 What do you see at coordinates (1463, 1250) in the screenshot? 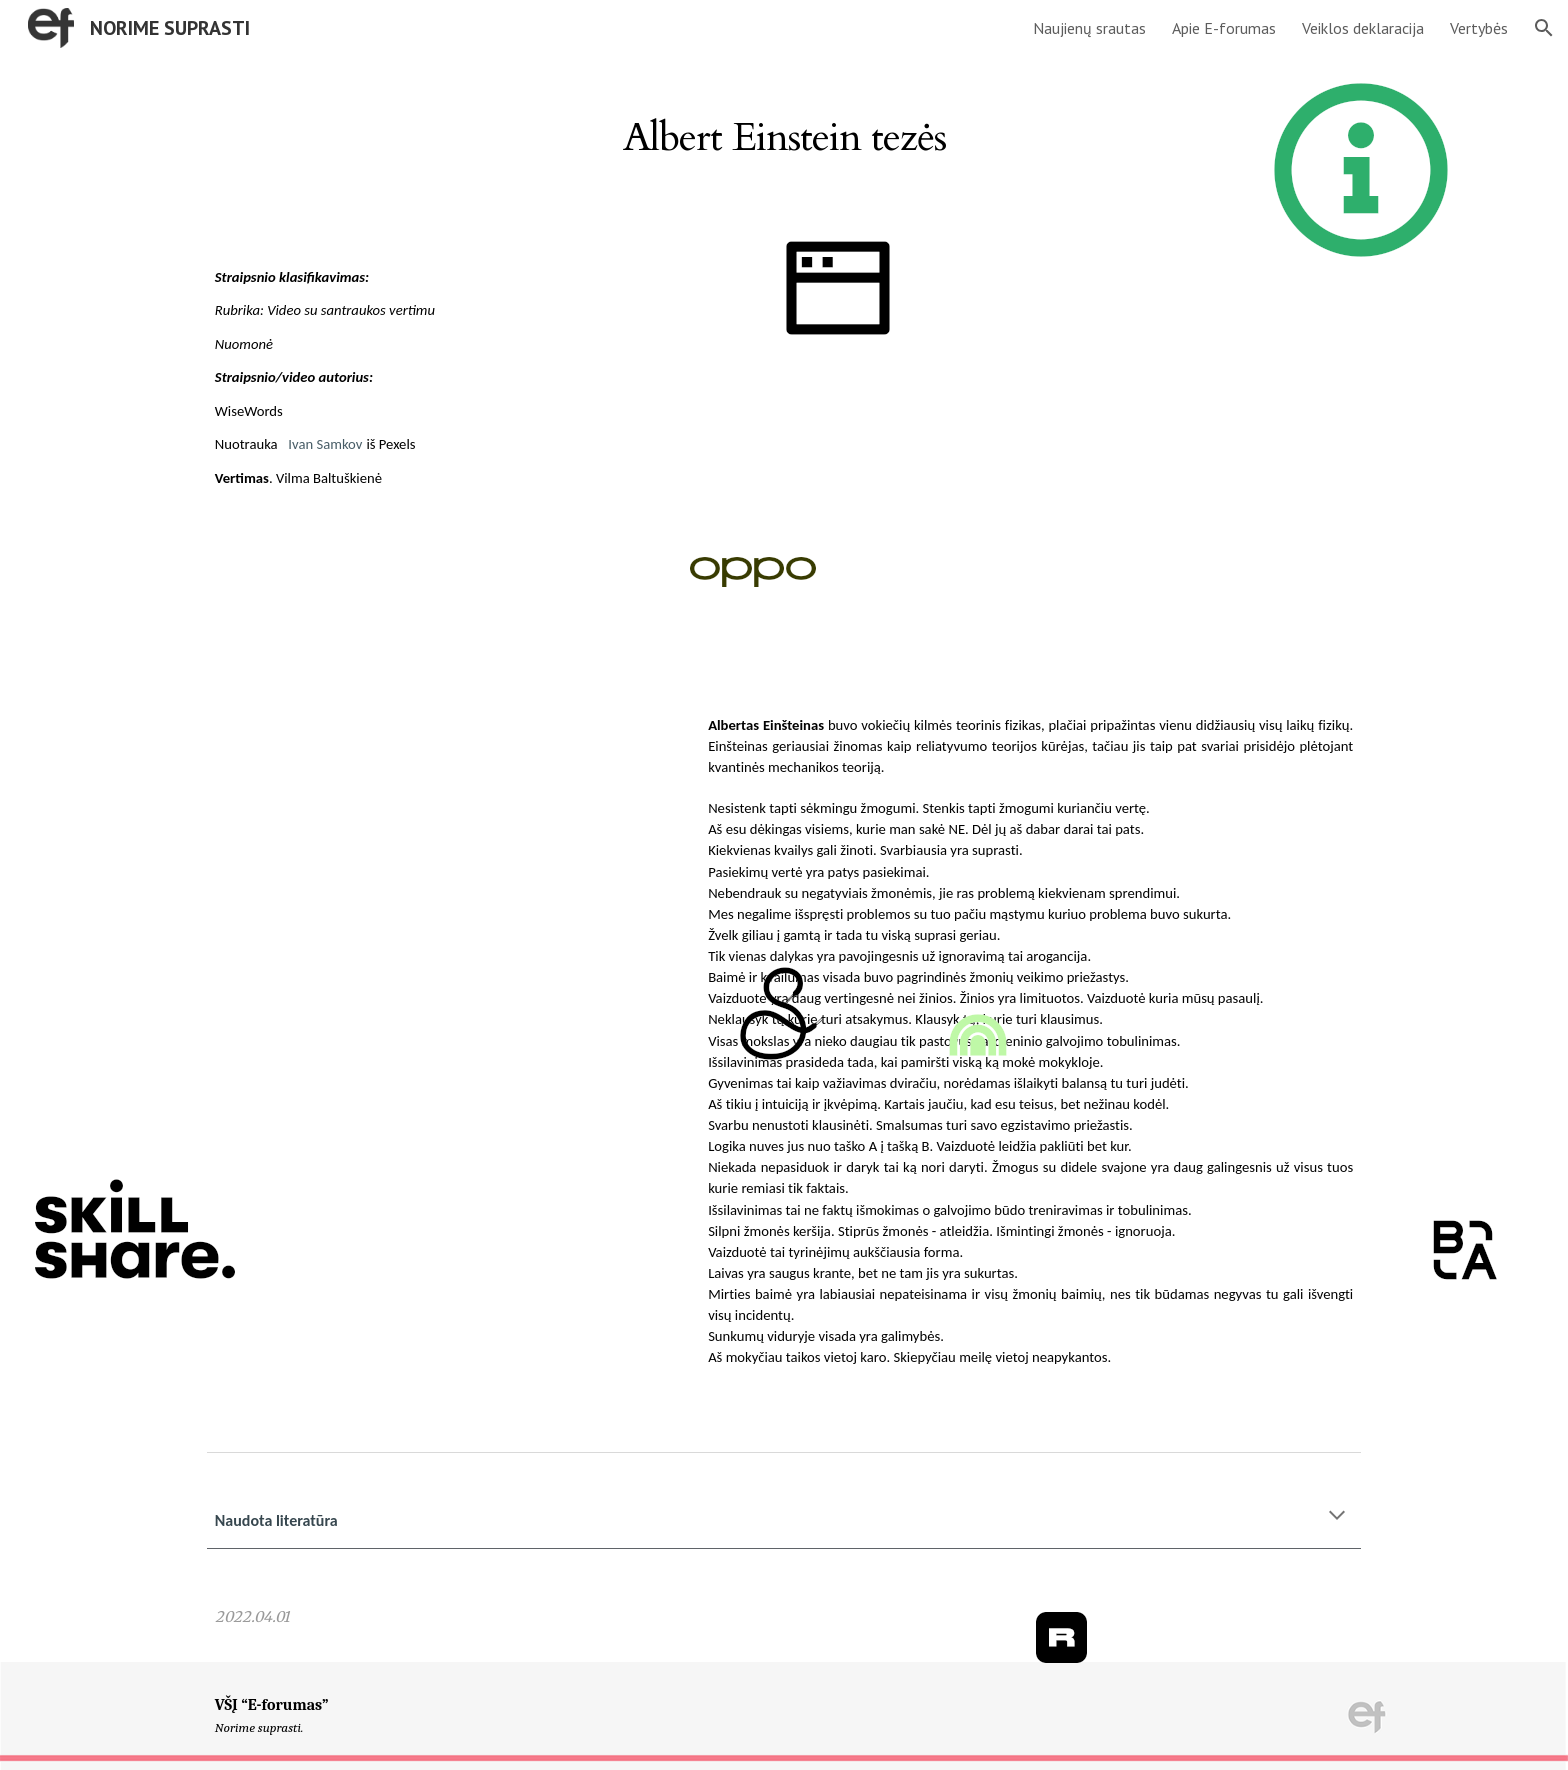
I see `switch between languages or translation mode` at bounding box center [1463, 1250].